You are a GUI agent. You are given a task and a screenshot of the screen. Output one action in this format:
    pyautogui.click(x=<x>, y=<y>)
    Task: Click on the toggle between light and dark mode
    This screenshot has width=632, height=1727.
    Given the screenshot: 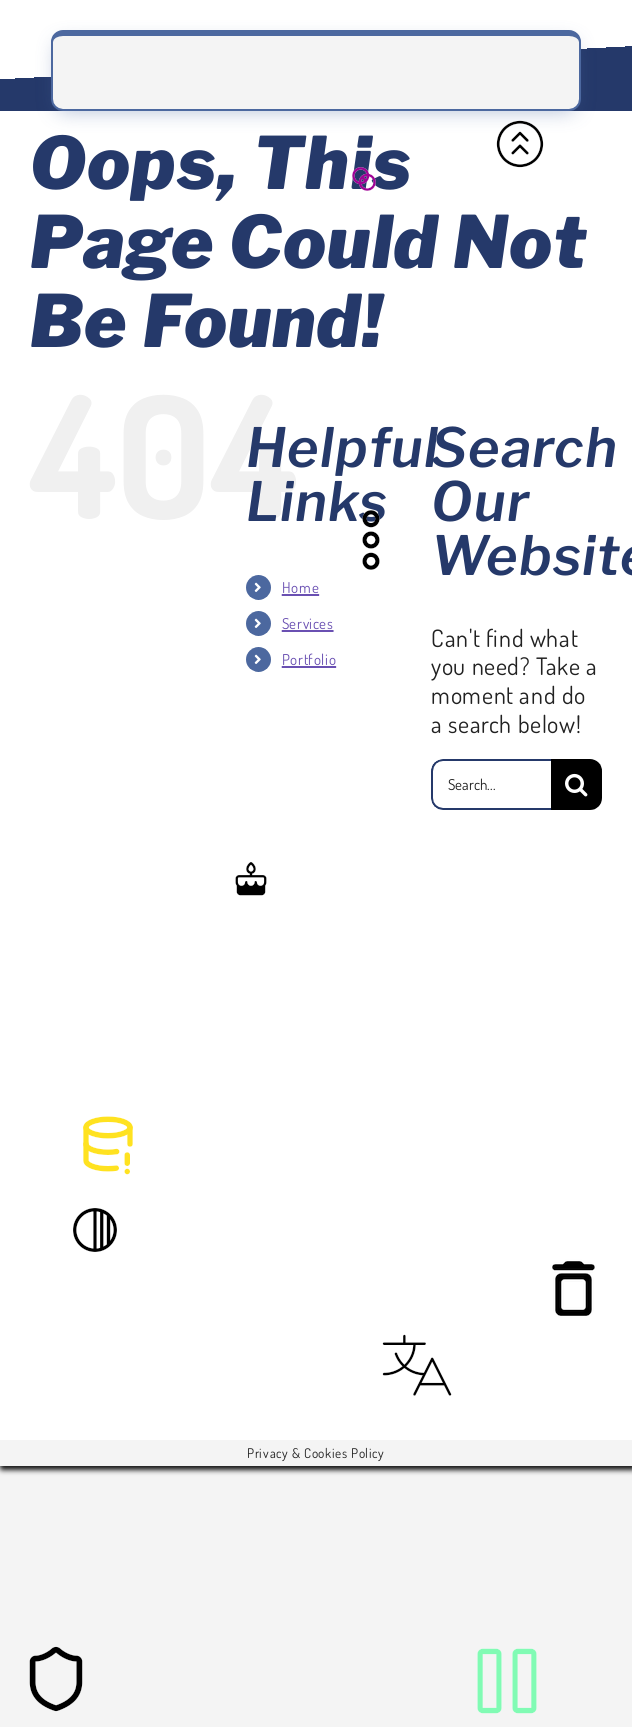 What is the action you would take?
    pyautogui.click(x=95, y=1230)
    